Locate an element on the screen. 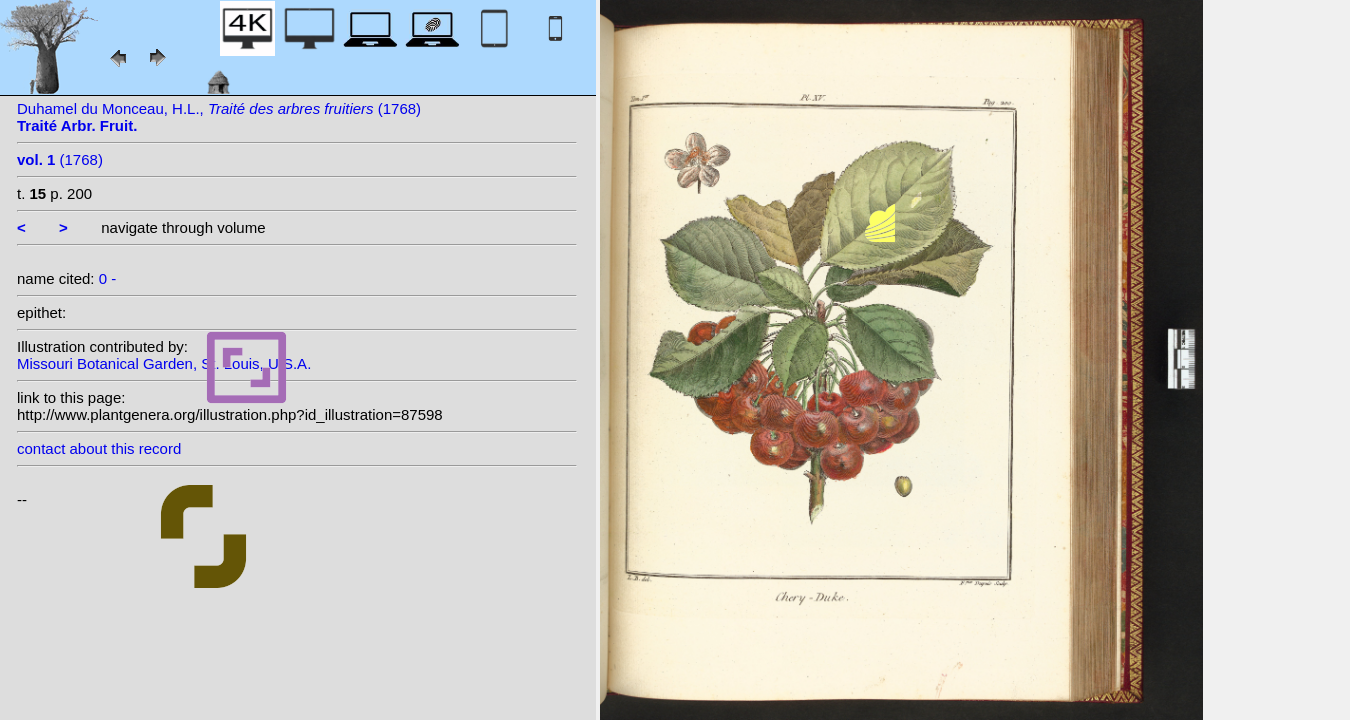 The image size is (1350, 720). opennebula cloud management platform logo is located at coordinates (880, 223).